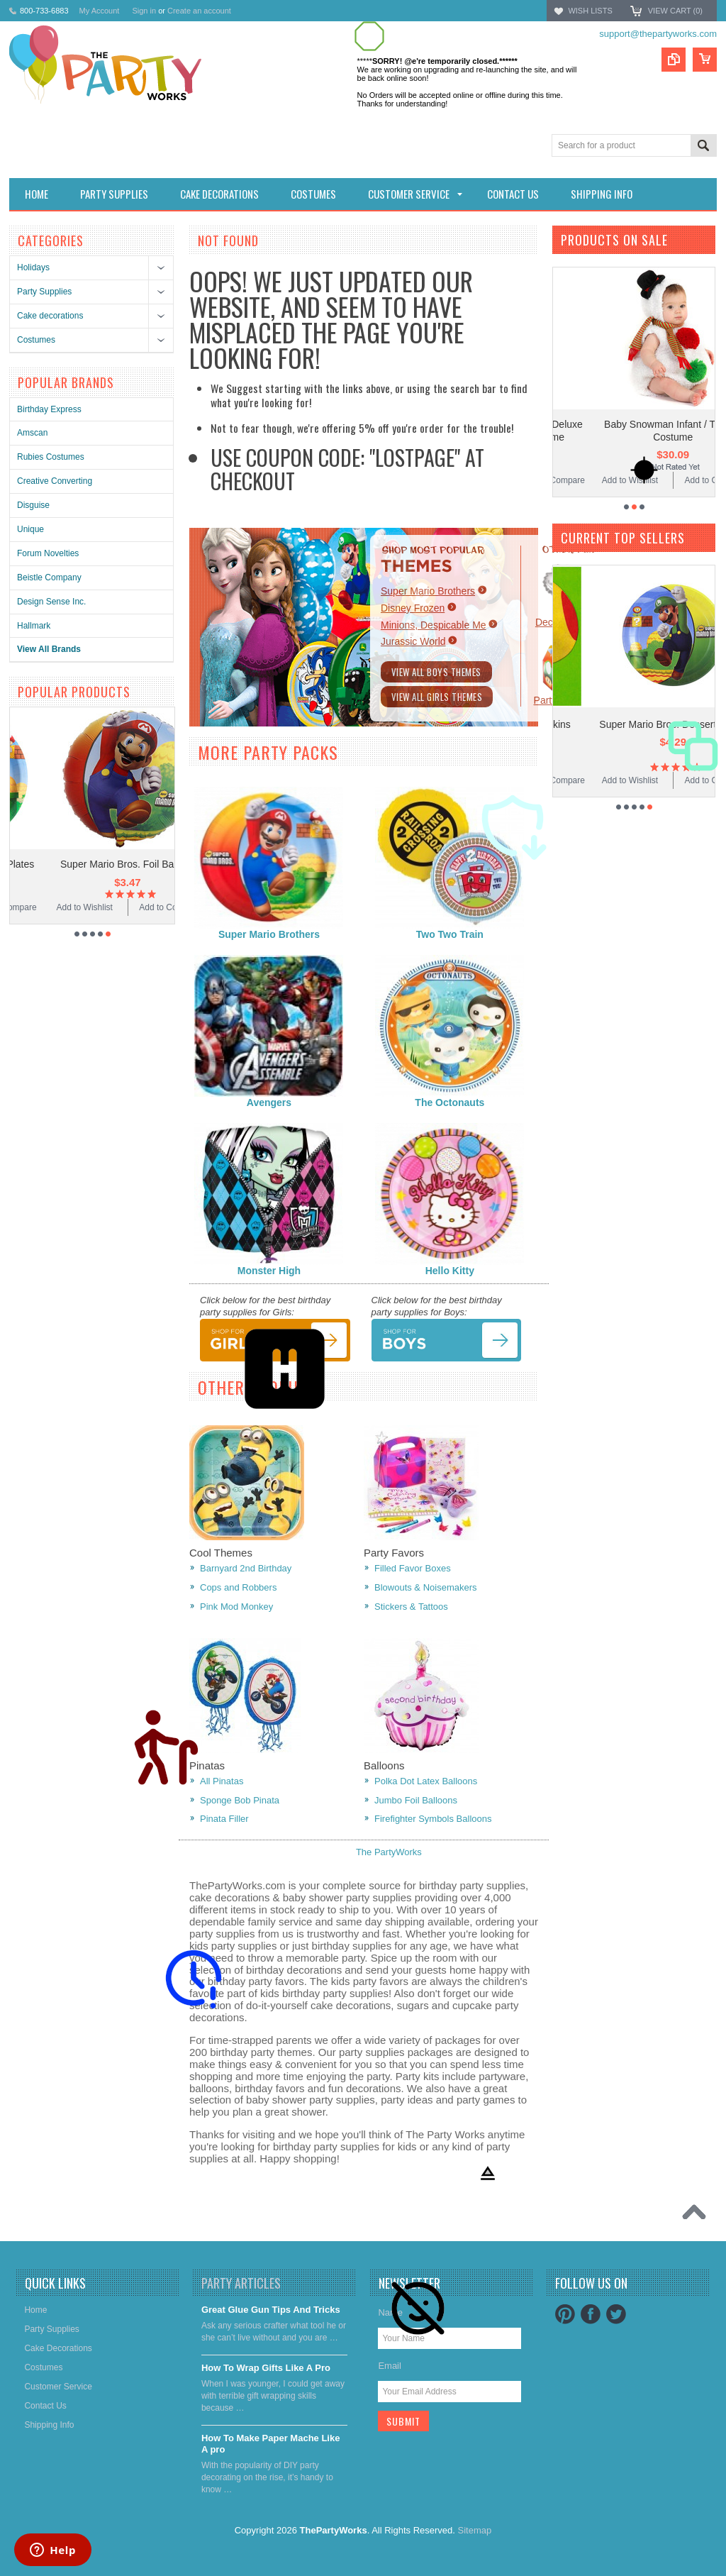  I want to click on disable mood or emotion tracking, so click(418, 2308).